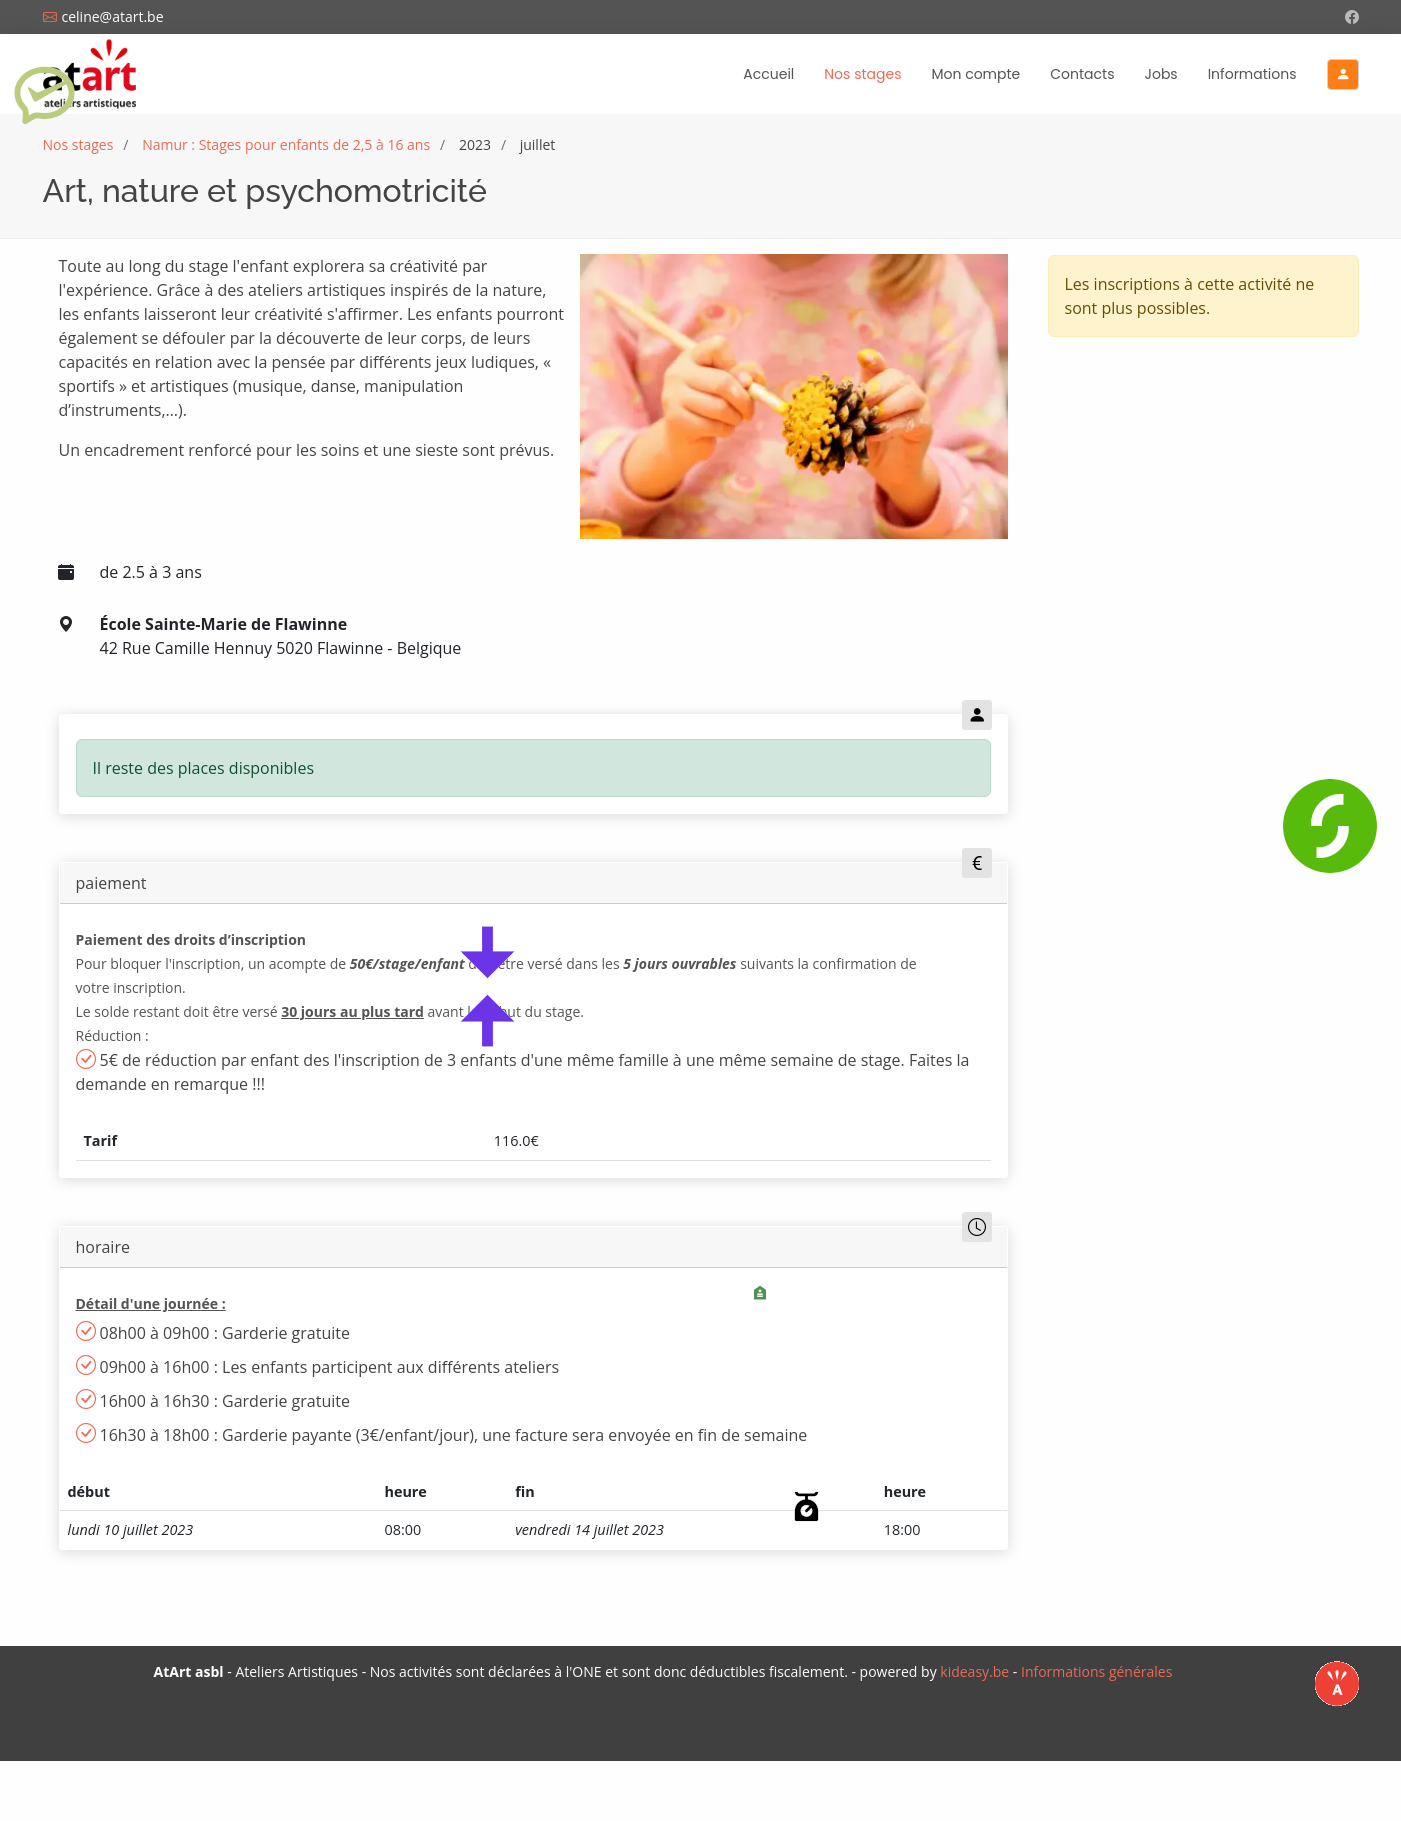 The image size is (1401, 1821). Describe the element at coordinates (487, 986) in the screenshot. I see `collapse content vertically` at that location.